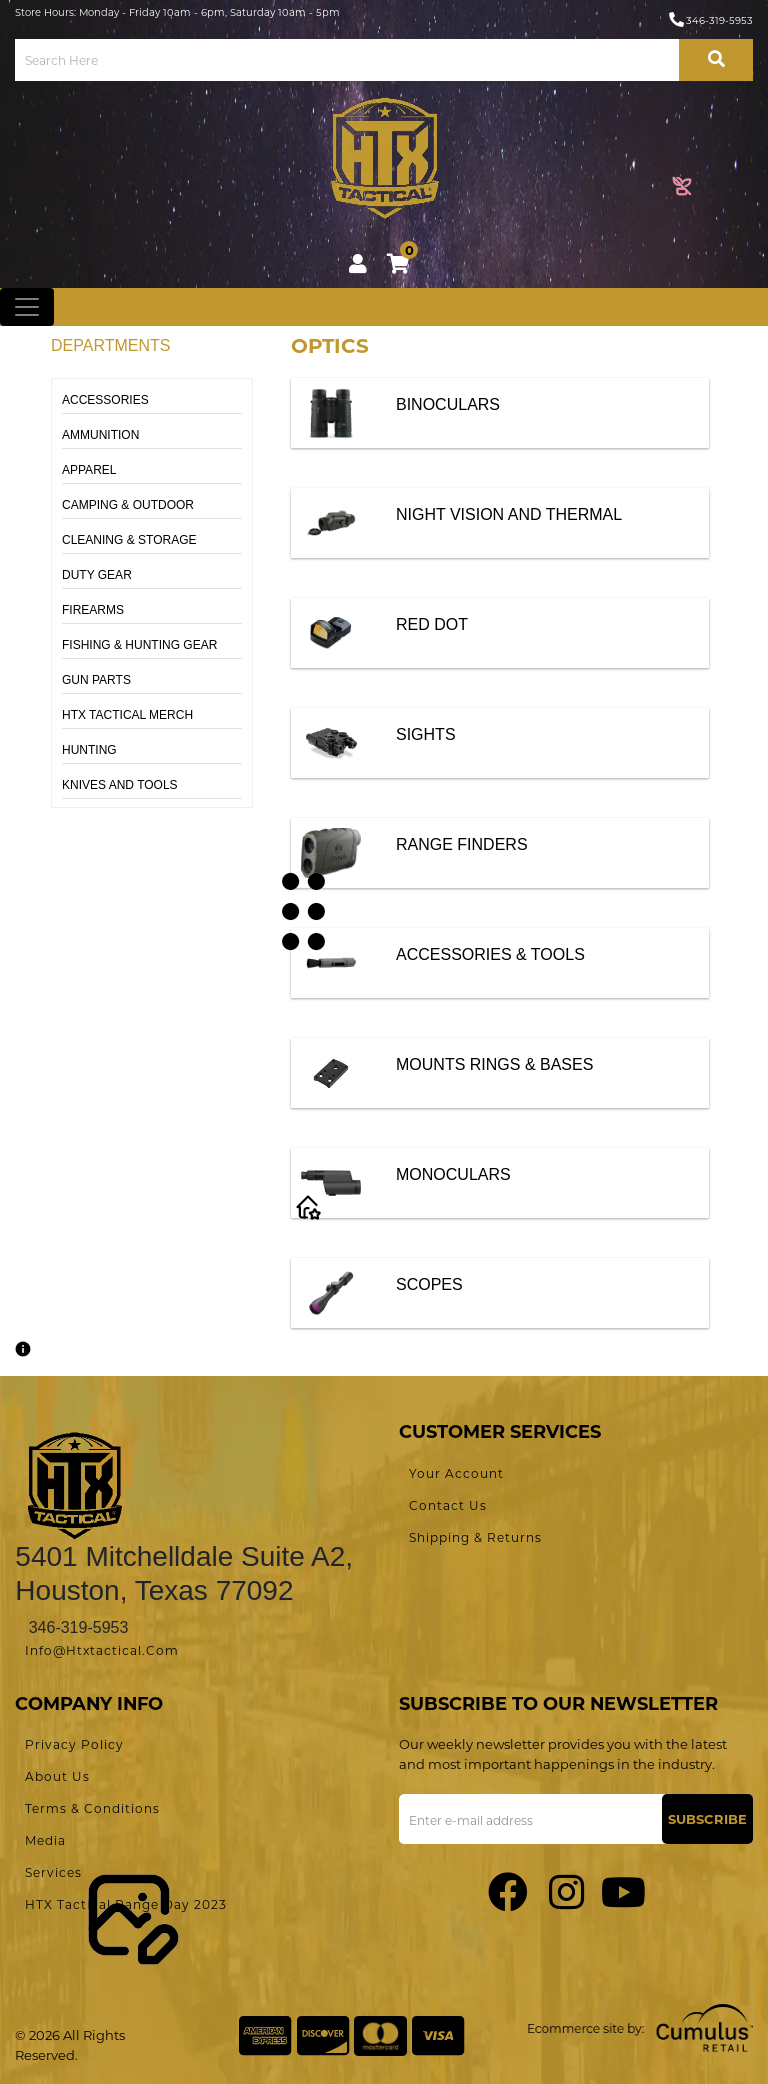 This screenshot has height=2084, width=768. What do you see at coordinates (303, 911) in the screenshot?
I see `drag to reorder items vertically` at bounding box center [303, 911].